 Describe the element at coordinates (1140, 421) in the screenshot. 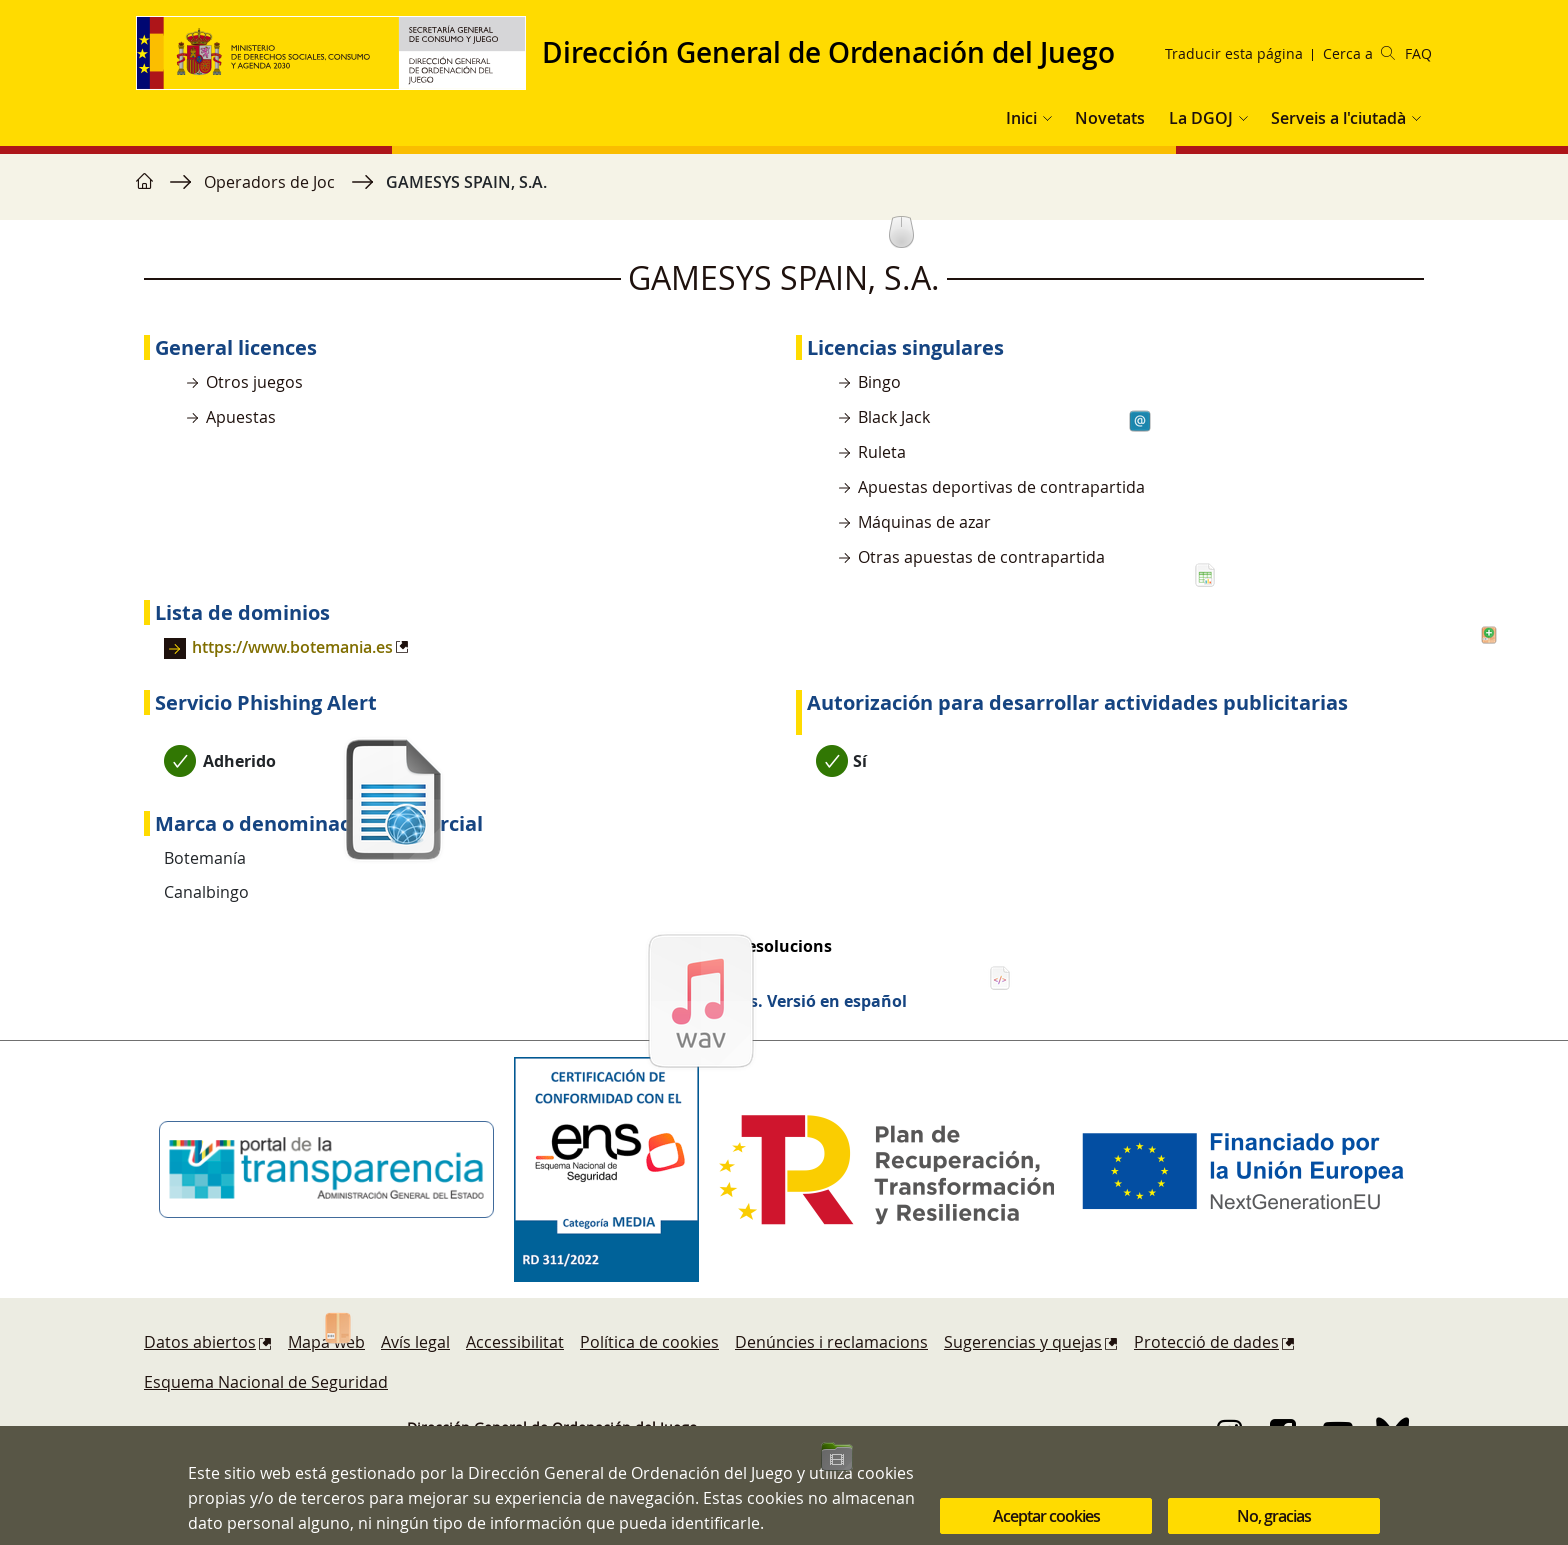

I see `manage account credentials and login settings` at that location.